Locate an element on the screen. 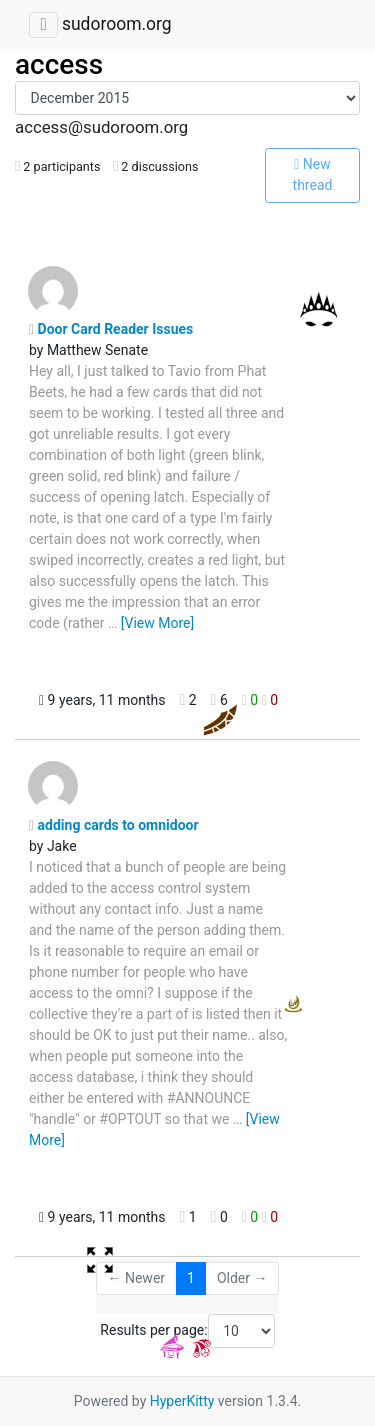  expand content to fullscreen is located at coordinates (100, 1260).